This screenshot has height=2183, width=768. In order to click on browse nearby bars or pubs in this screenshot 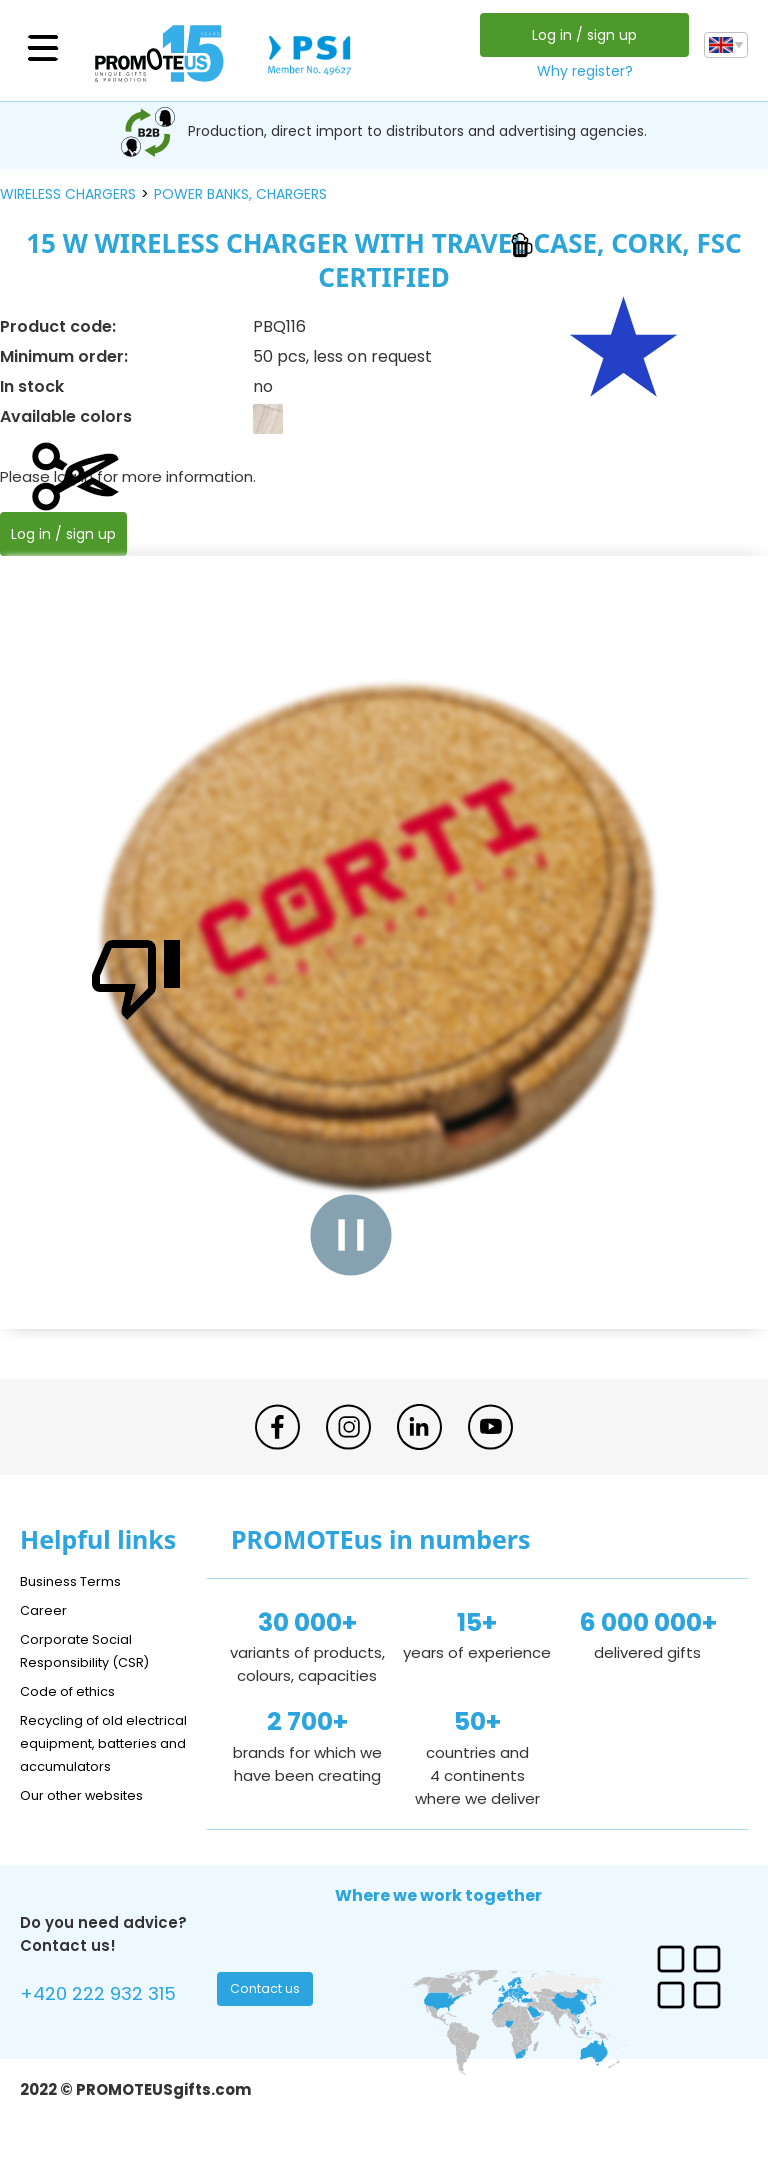, I will do `click(522, 245)`.